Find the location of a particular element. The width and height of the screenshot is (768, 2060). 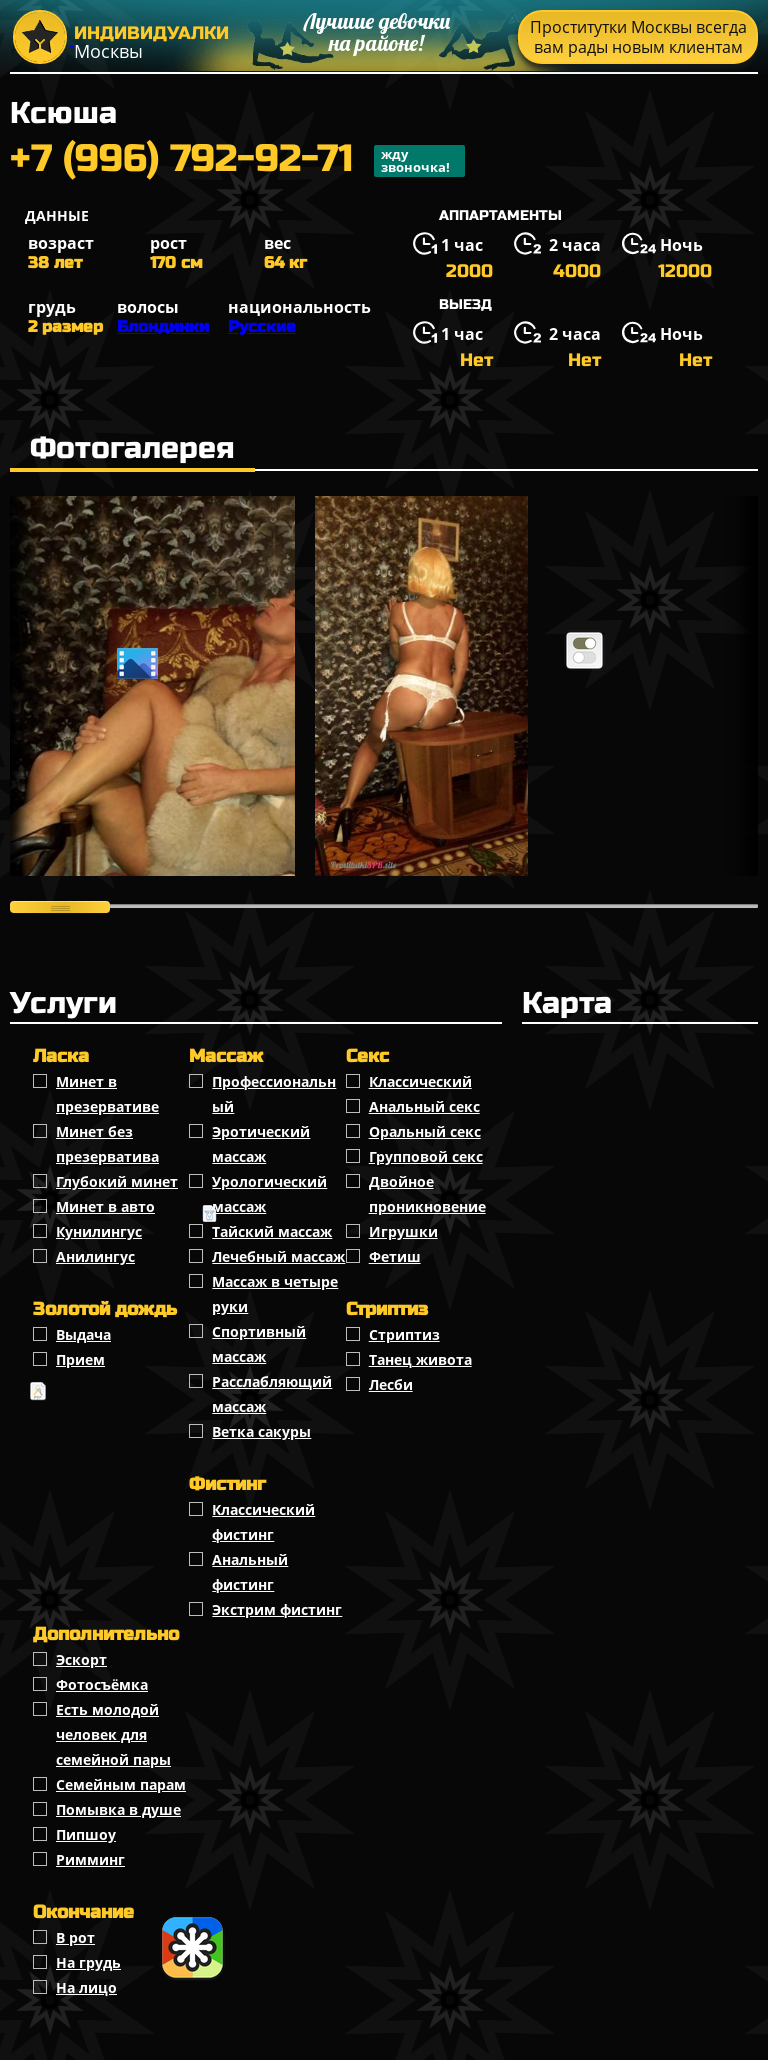

pgp encryption key file is located at coordinates (38, 1391).